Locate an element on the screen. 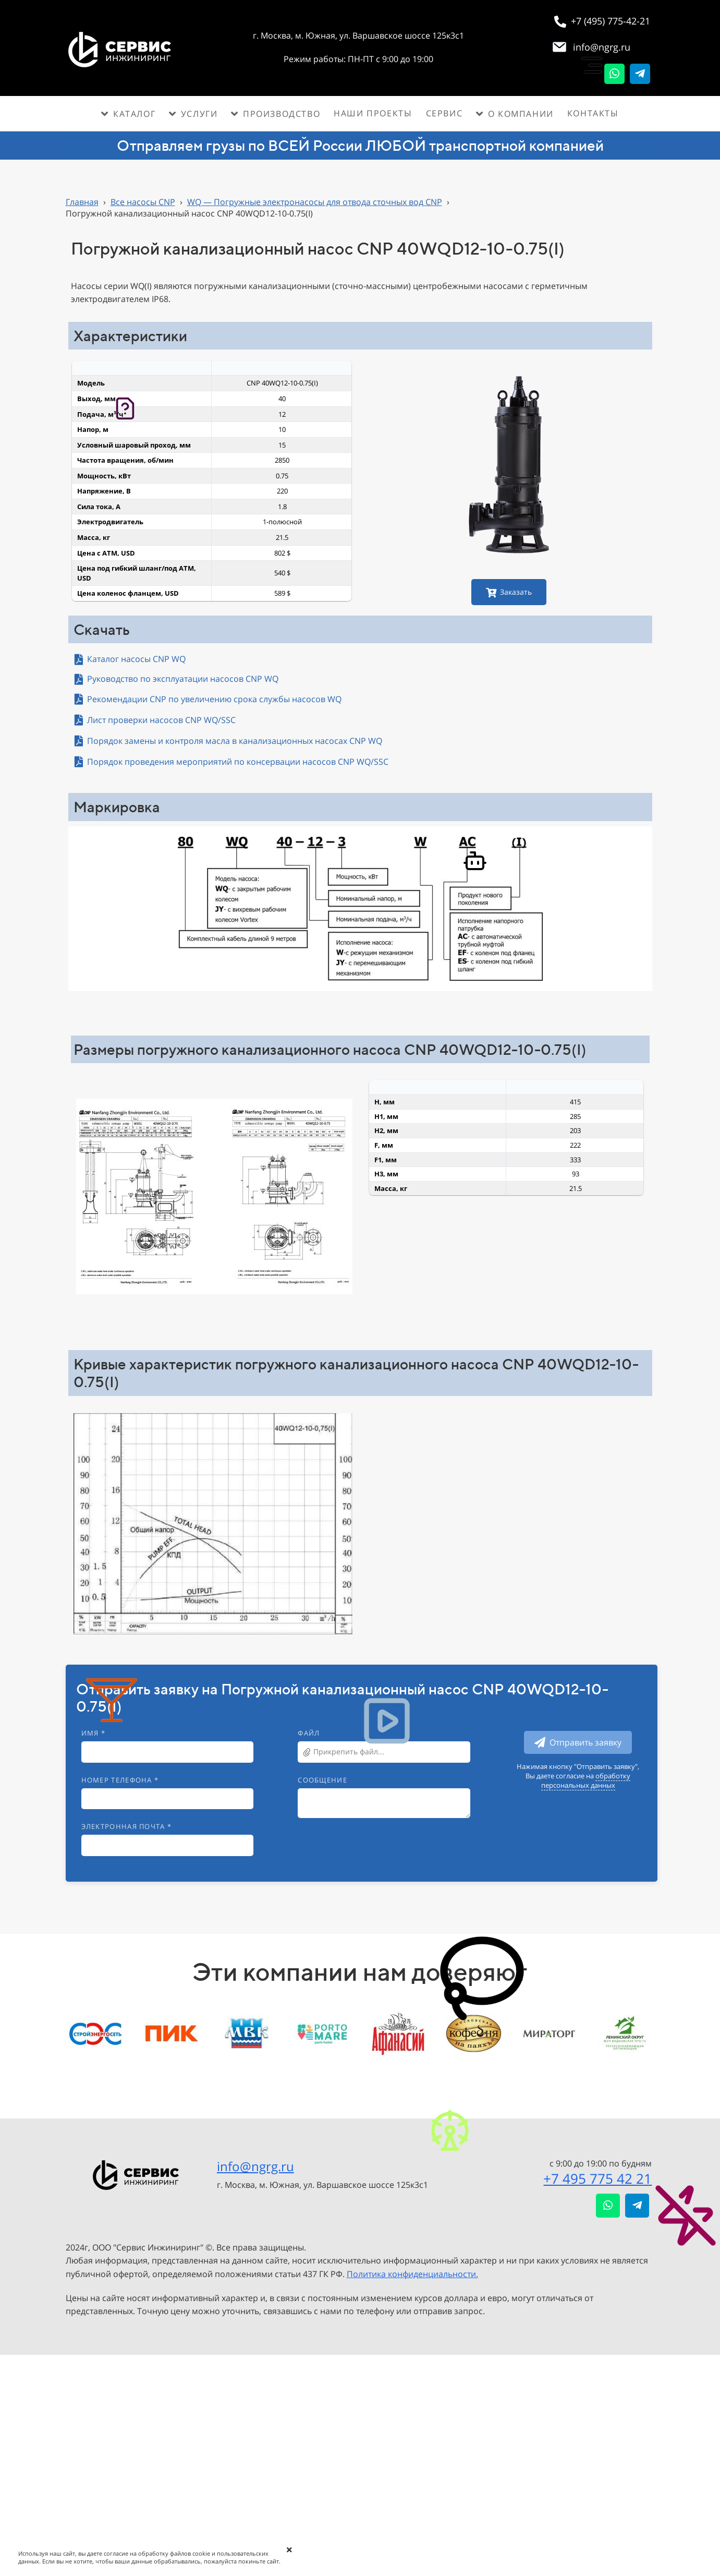 This screenshot has width=720, height=2576. view amusement park or carnival attractions is located at coordinates (450, 2130).